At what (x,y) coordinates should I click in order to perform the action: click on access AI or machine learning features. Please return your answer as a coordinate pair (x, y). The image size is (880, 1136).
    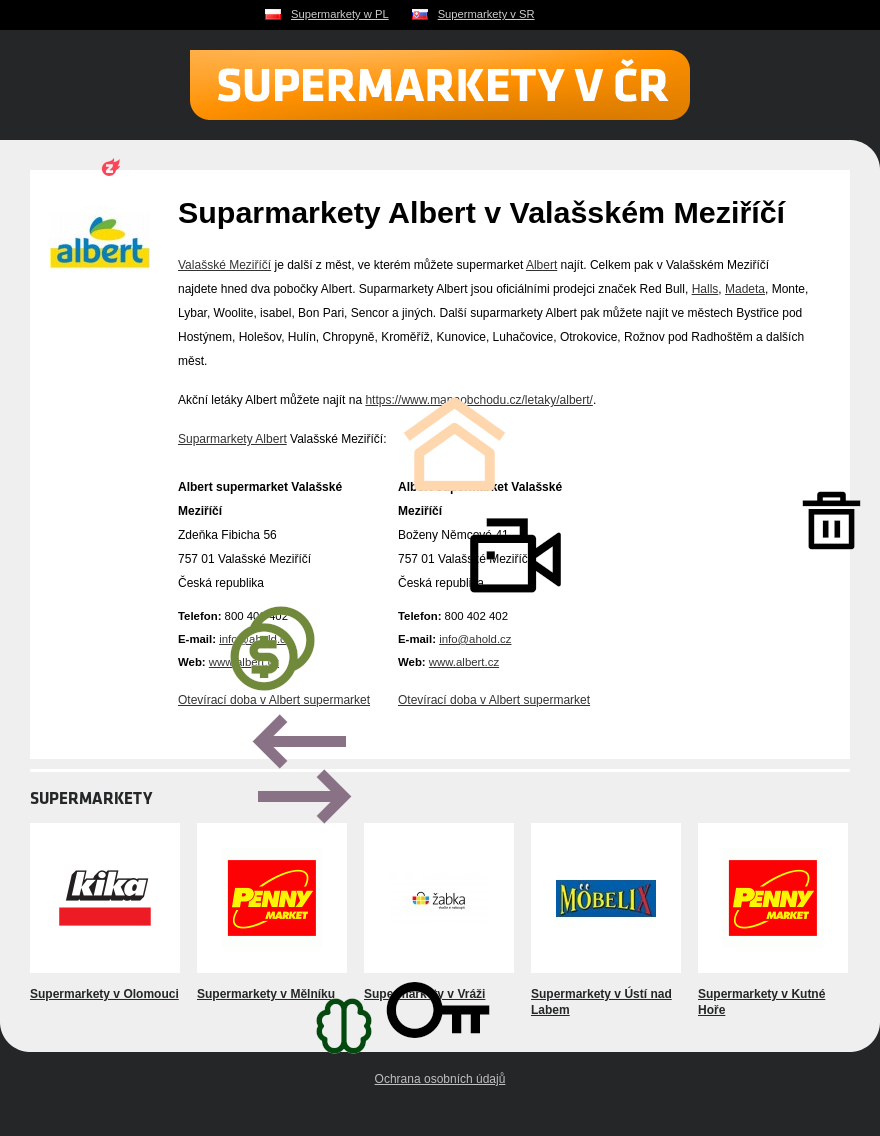
    Looking at the image, I should click on (344, 1026).